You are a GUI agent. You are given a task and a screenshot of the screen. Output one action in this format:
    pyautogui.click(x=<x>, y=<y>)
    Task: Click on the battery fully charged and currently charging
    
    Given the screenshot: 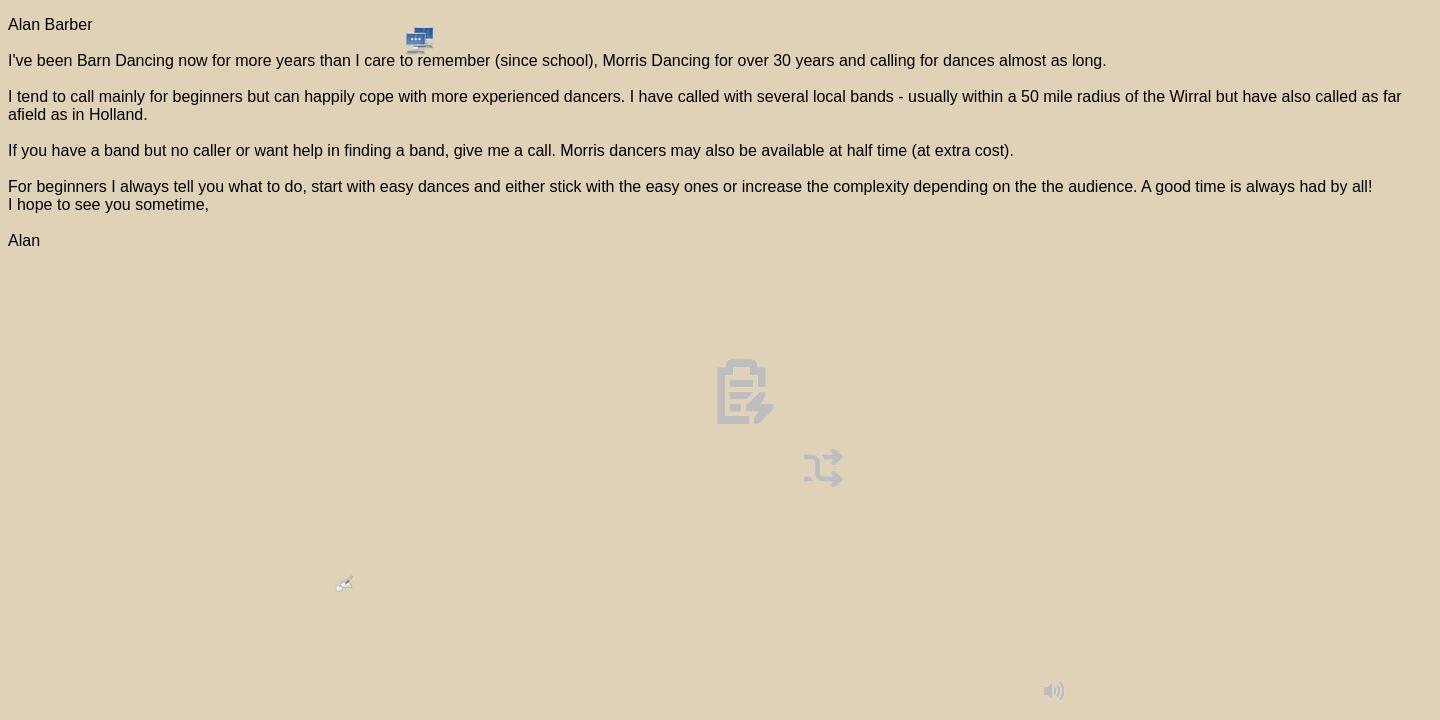 What is the action you would take?
    pyautogui.click(x=741, y=391)
    